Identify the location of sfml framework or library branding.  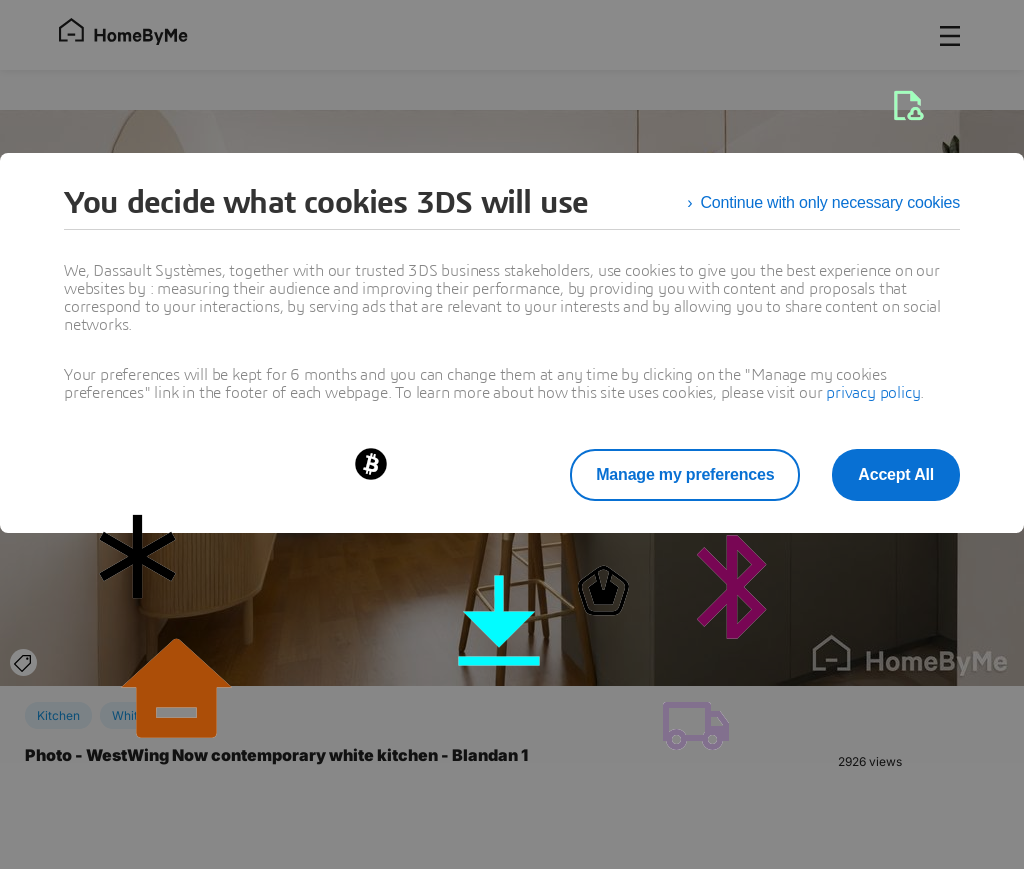
(603, 590).